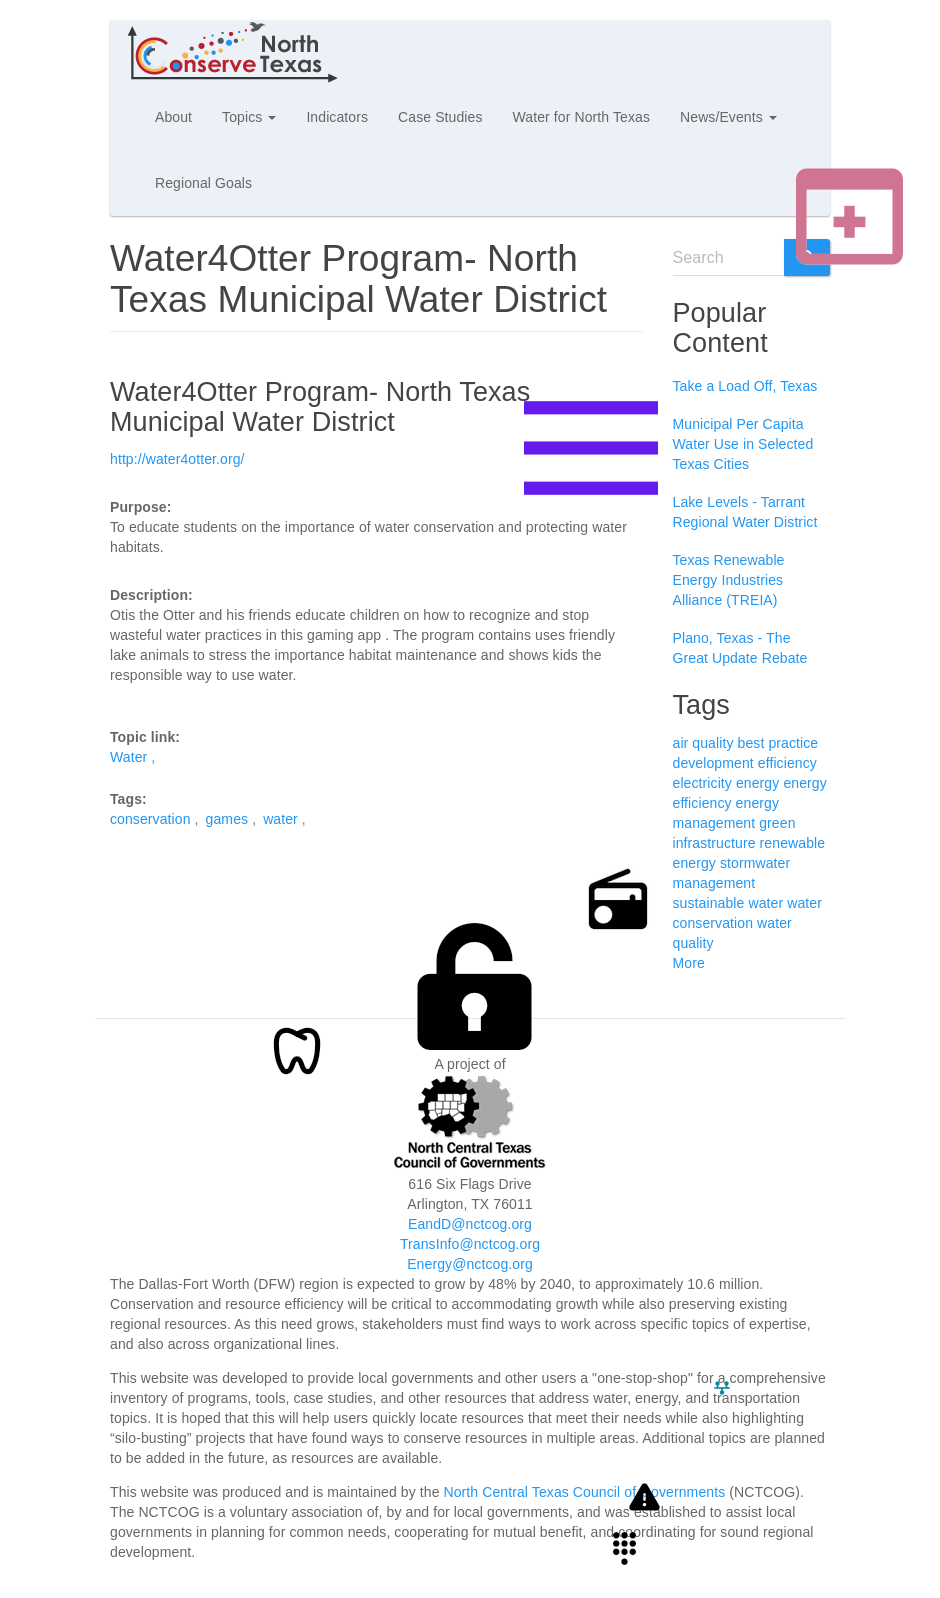 The height and width of the screenshot is (1598, 940). What do you see at coordinates (297, 1051) in the screenshot?
I see `access dental health information` at bounding box center [297, 1051].